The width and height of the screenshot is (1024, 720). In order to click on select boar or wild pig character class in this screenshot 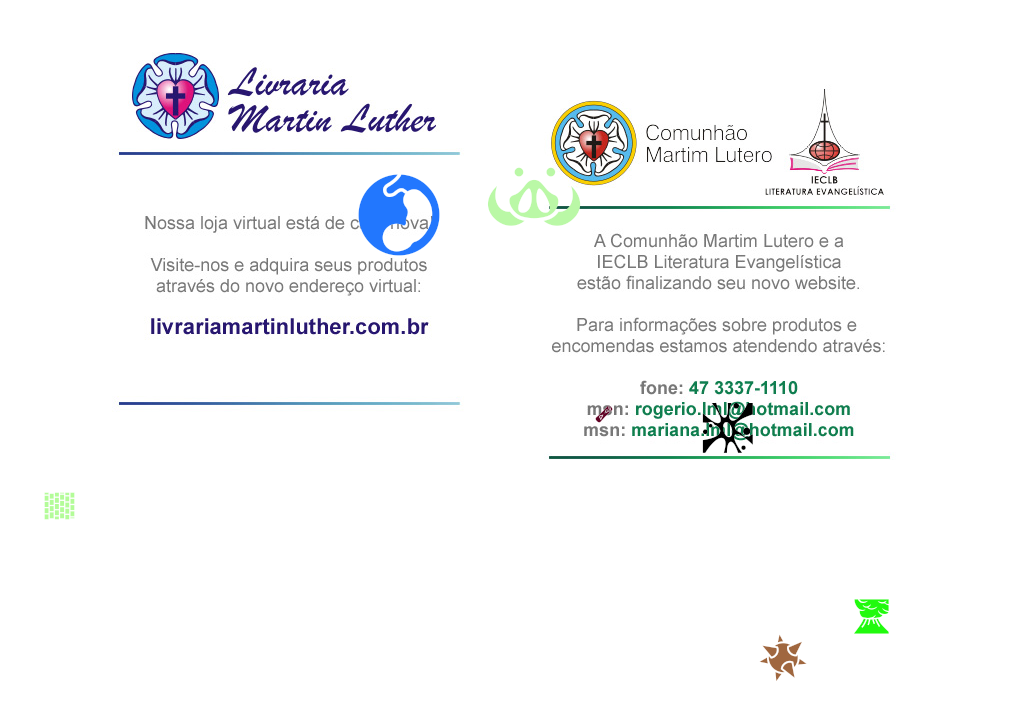, I will do `click(534, 194)`.